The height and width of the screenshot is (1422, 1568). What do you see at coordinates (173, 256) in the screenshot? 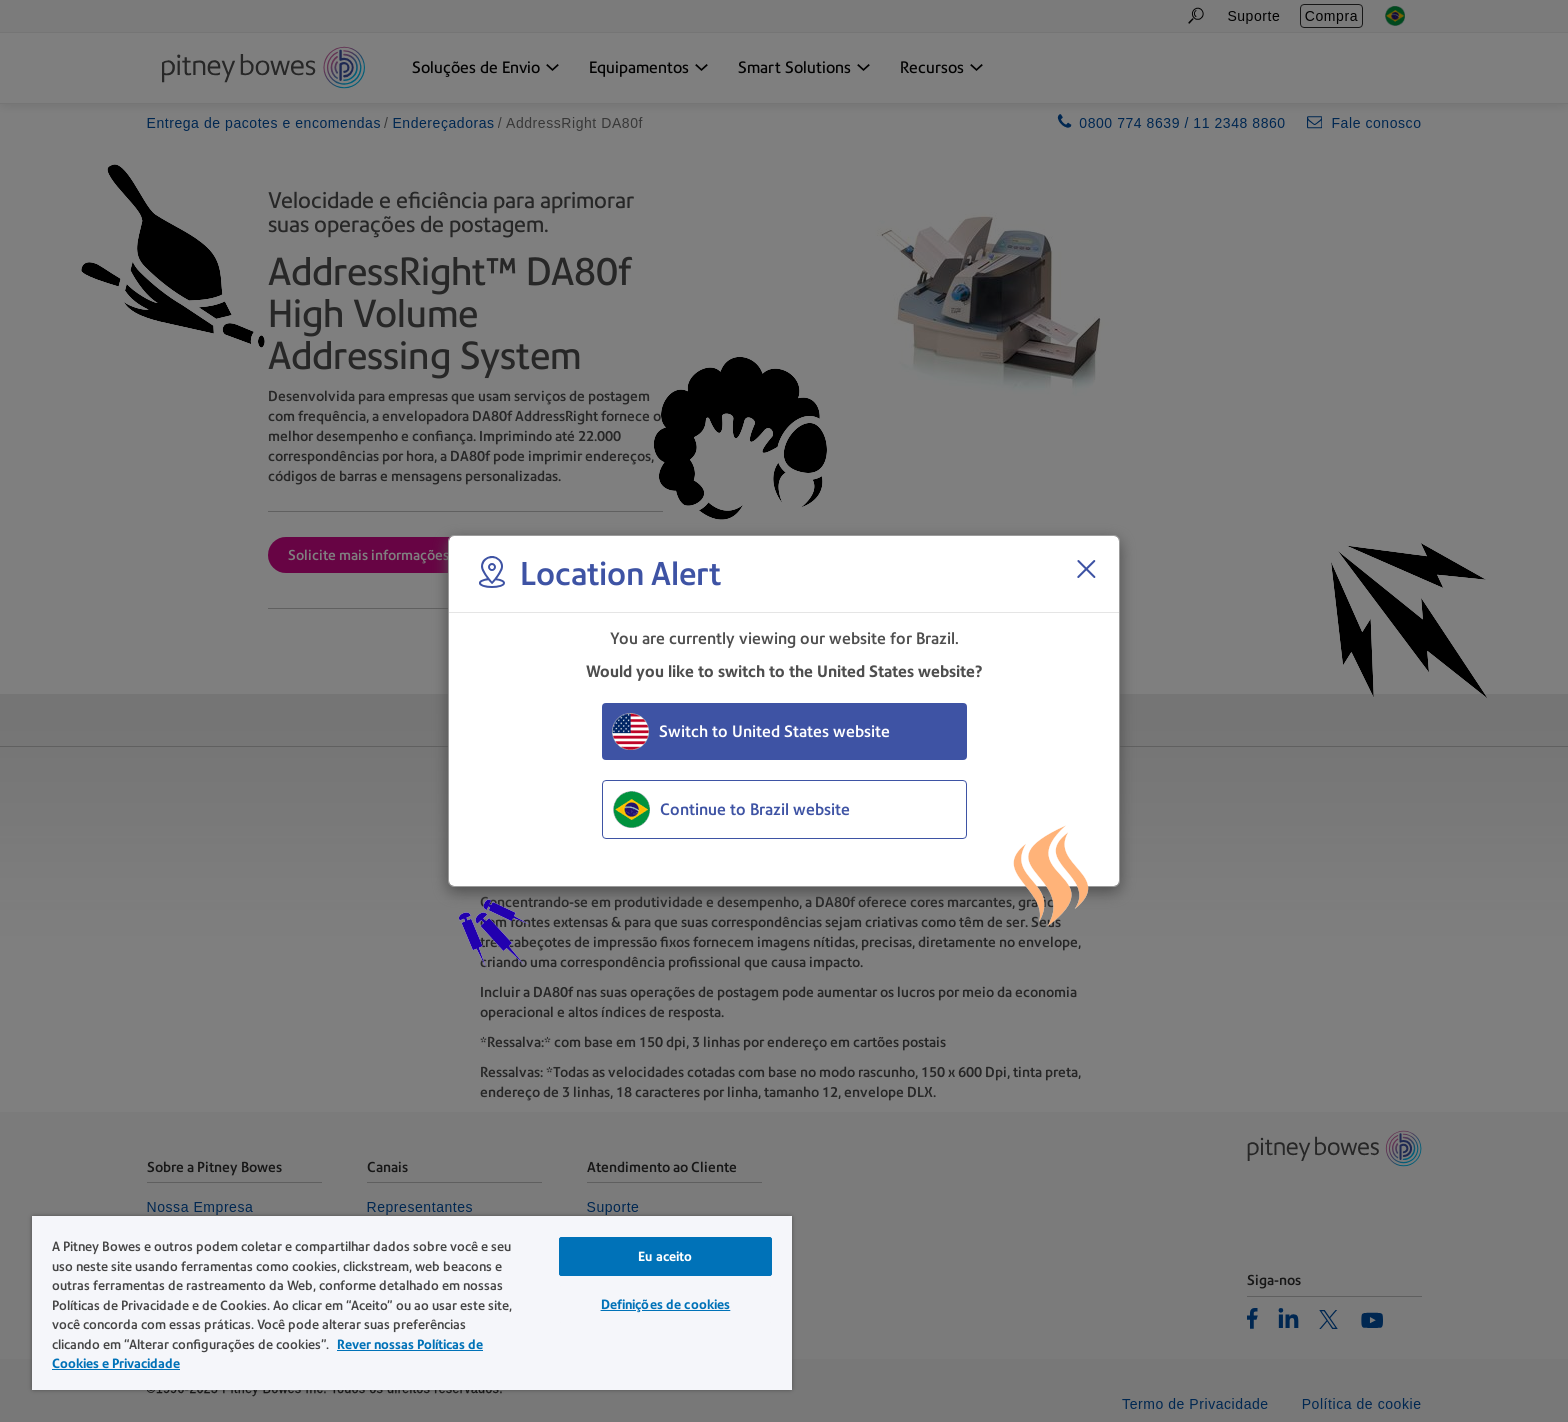
I see `craft or upgrade items at the forge` at bounding box center [173, 256].